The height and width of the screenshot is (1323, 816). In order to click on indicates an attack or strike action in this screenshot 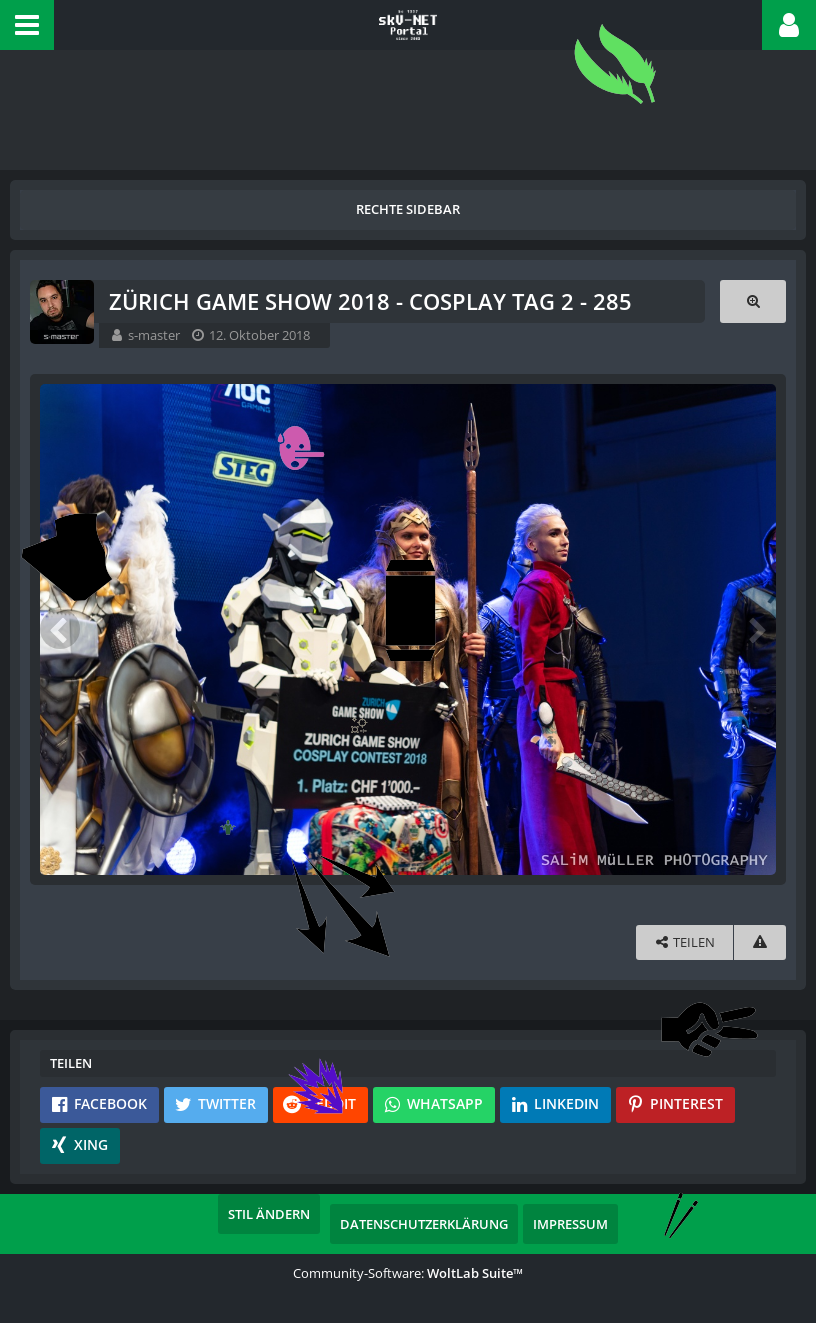, I will do `click(343, 904)`.